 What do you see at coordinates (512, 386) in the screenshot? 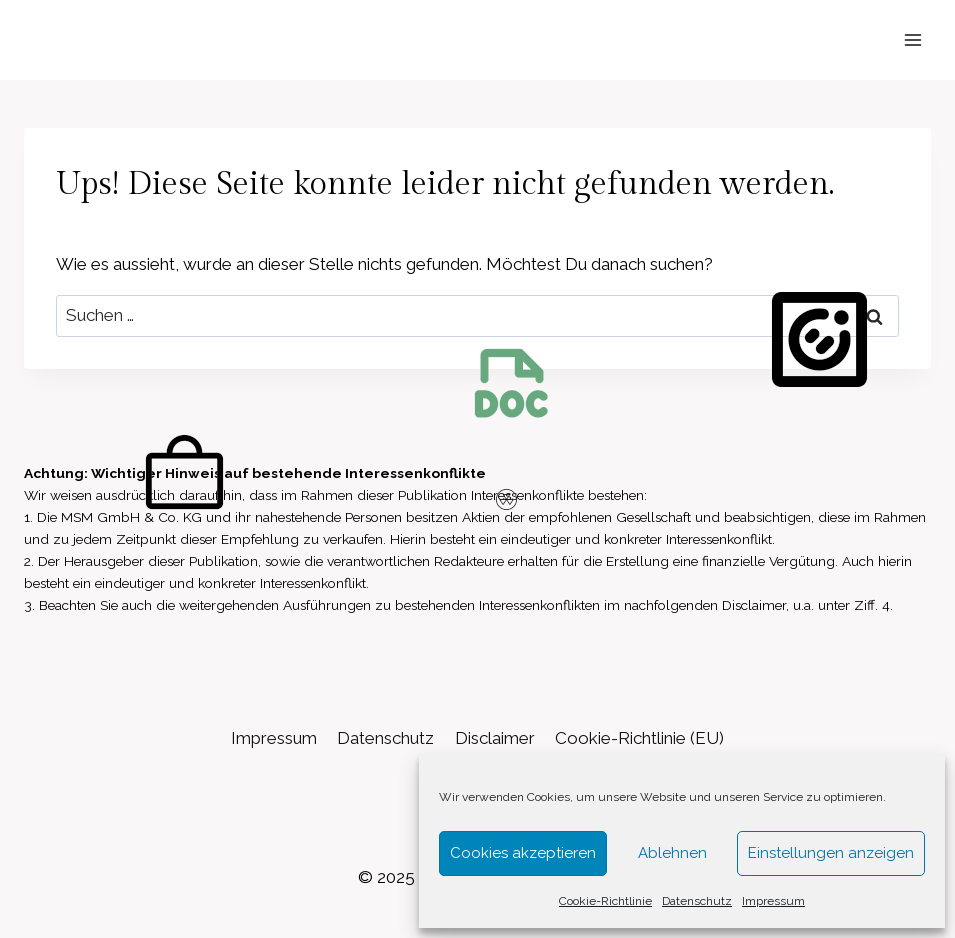
I see `open or view a document file` at bounding box center [512, 386].